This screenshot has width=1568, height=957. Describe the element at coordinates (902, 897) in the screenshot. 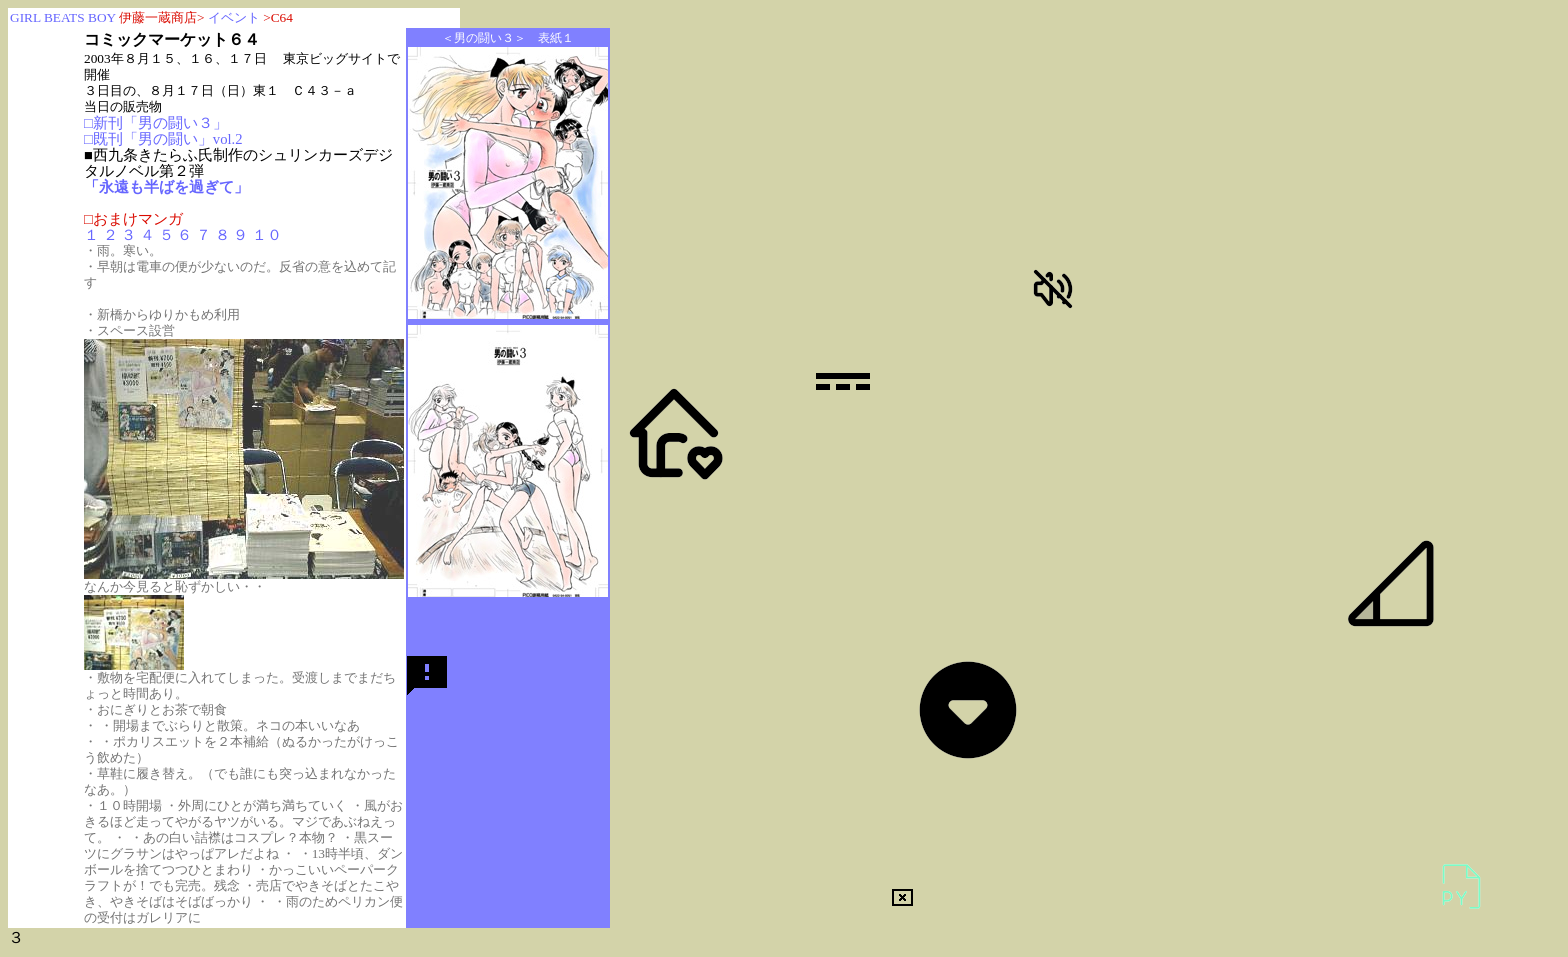

I see `cancel or close a presentation` at that location.